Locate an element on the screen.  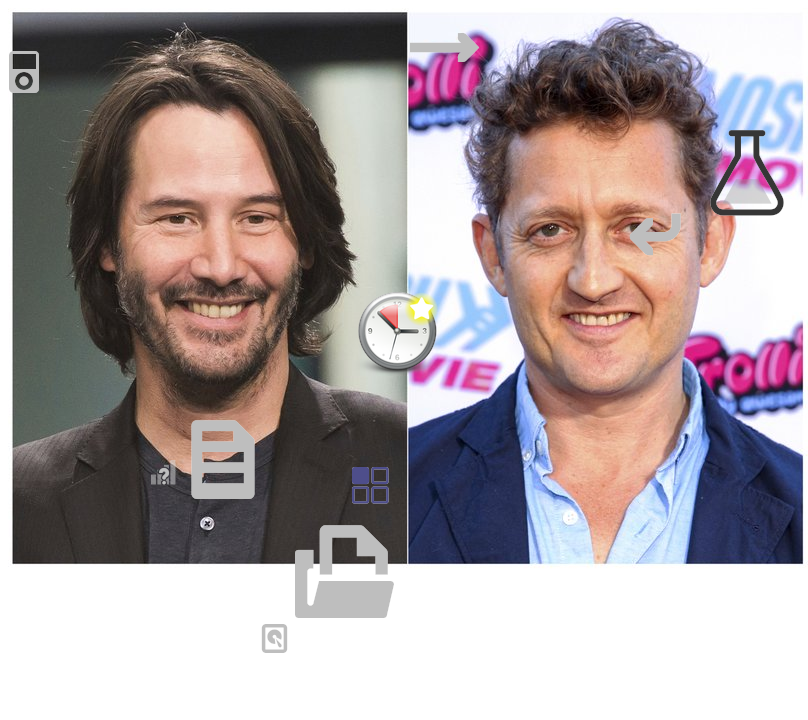
open a document from files is located at coordinates (344, 568).